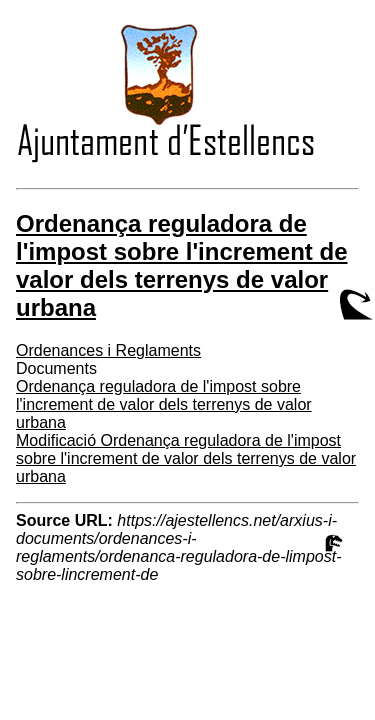  I want to click on dinosaur or t-rex character selection, so click(334, 543).